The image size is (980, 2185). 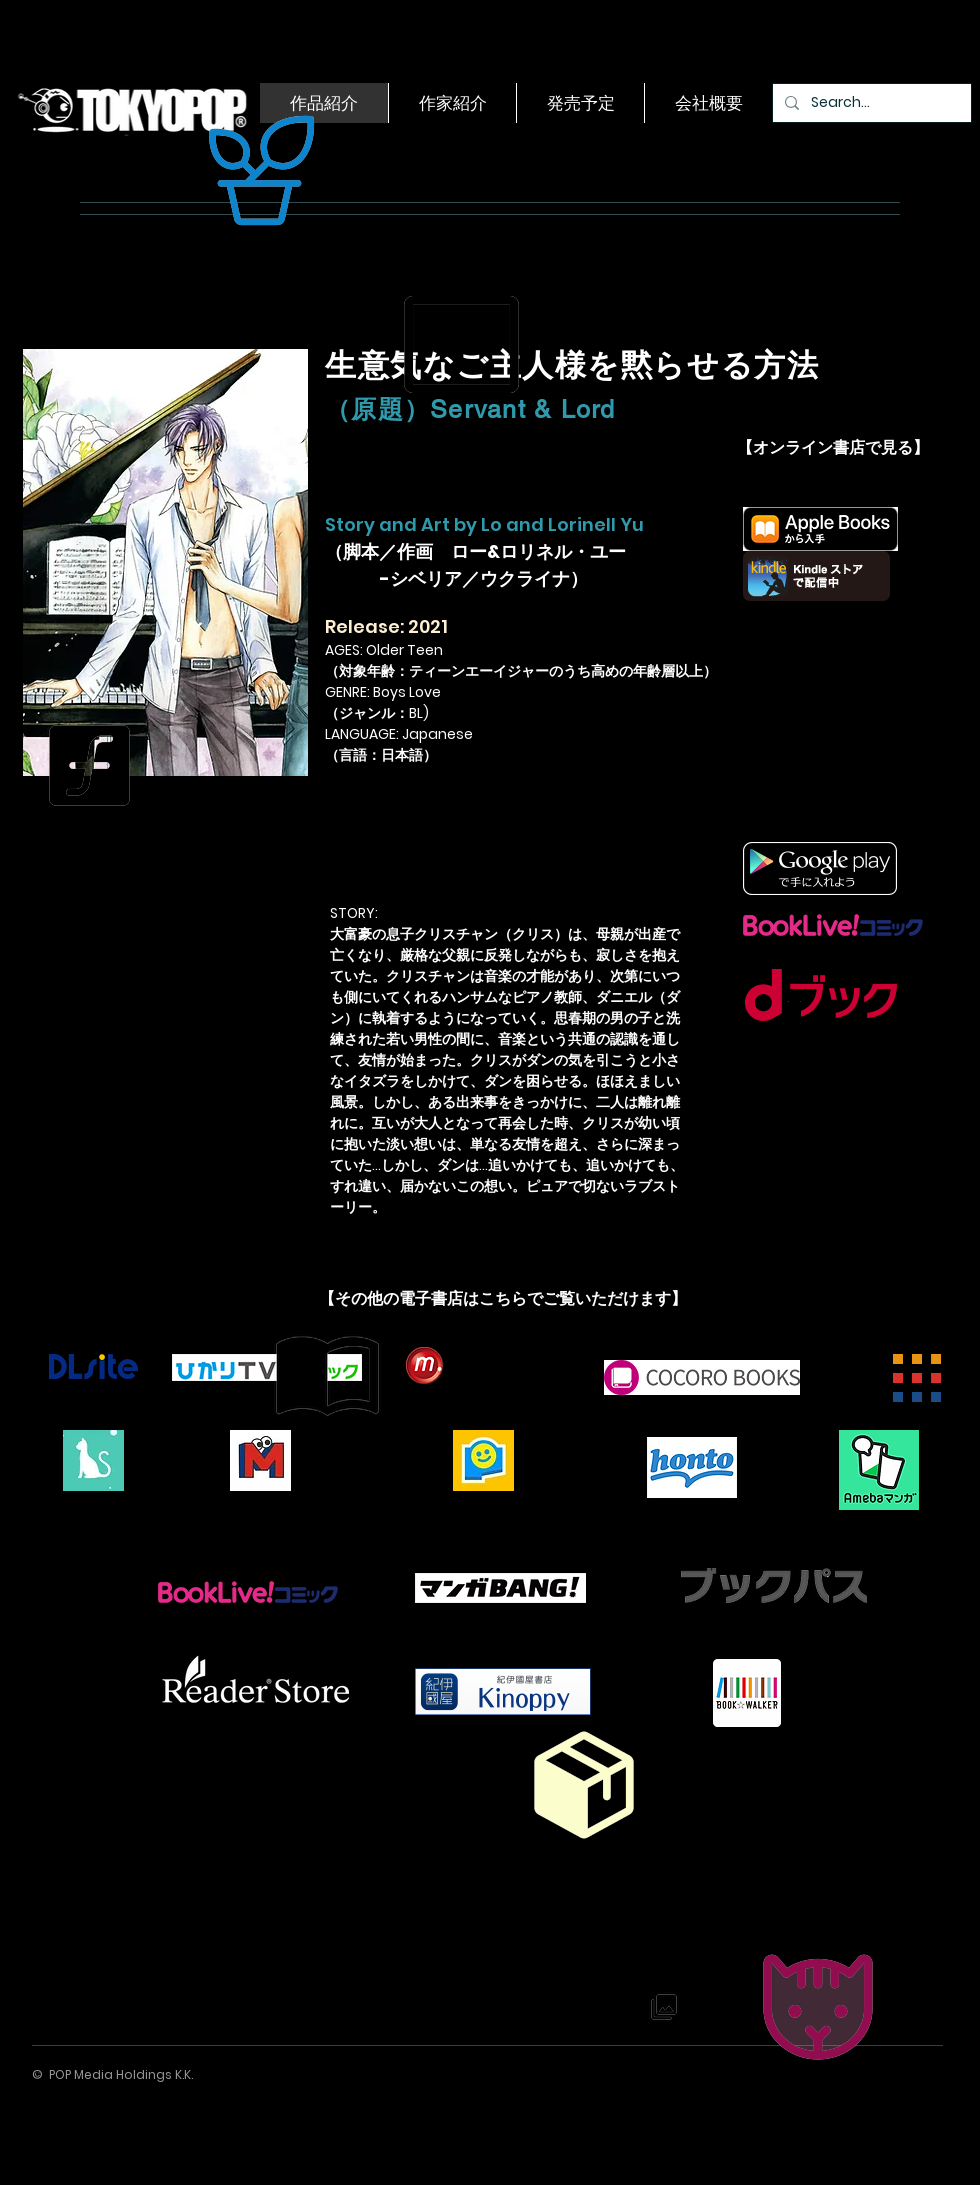 What do you see at coordinates (327, 1371) in the screenshot?
I see `import contacts from address book` at bounding box center [327, 1371].